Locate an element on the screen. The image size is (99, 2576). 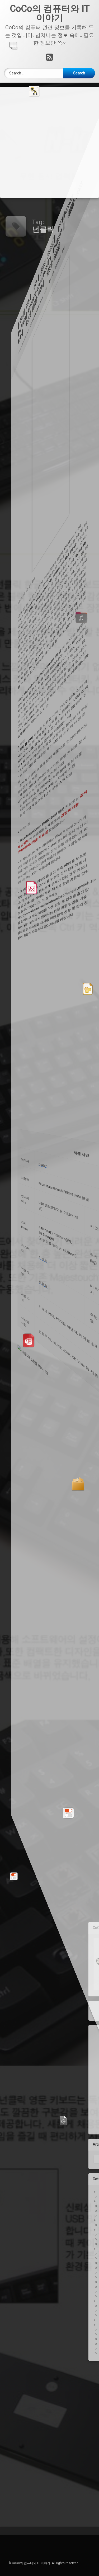
open GNOME Builder development environment is located at coordinates (34, 91).